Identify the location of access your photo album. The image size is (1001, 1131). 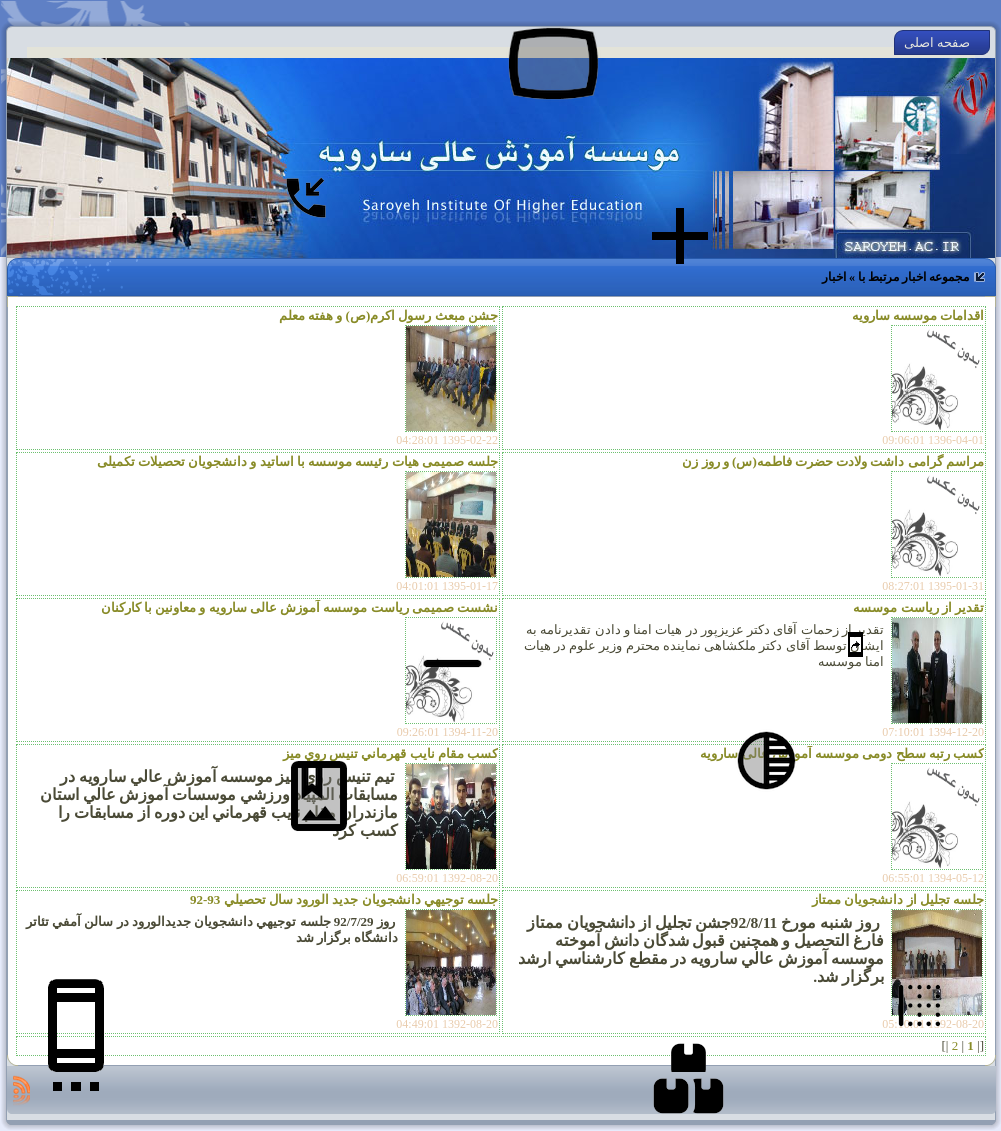
(319, 796).